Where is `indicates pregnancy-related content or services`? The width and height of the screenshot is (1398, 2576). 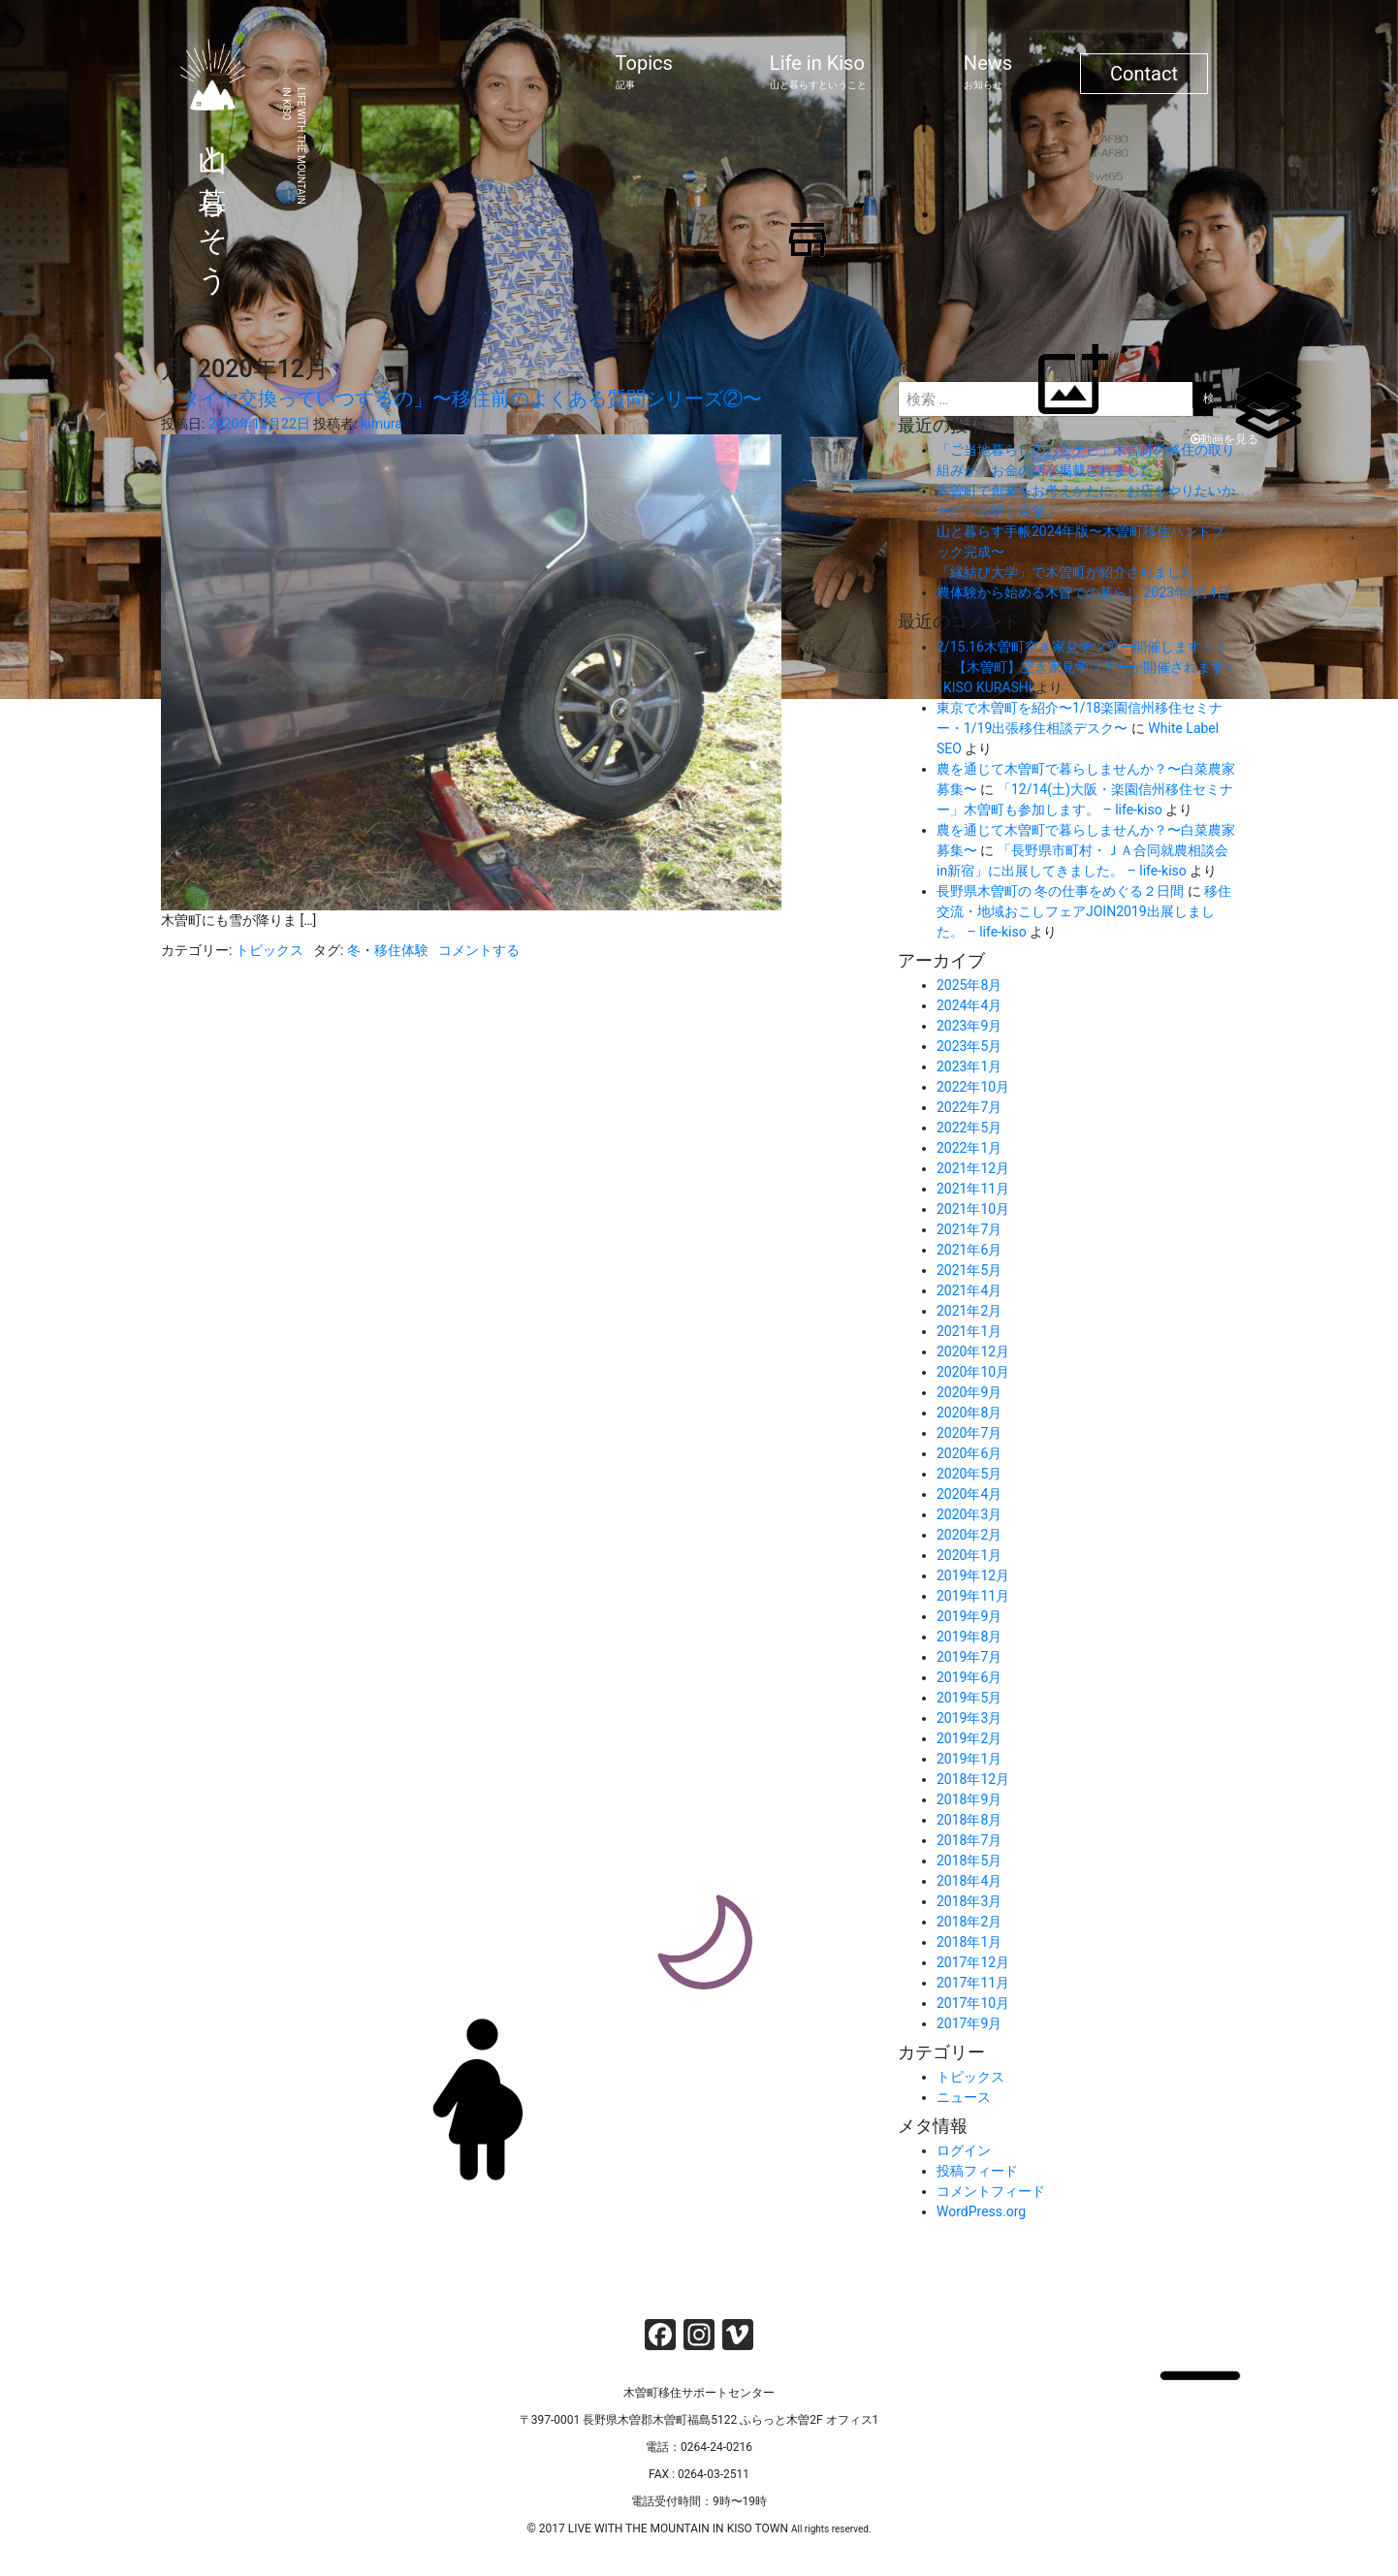 indicates pregnancy-related content or services is located at coordinates (482, 2099).